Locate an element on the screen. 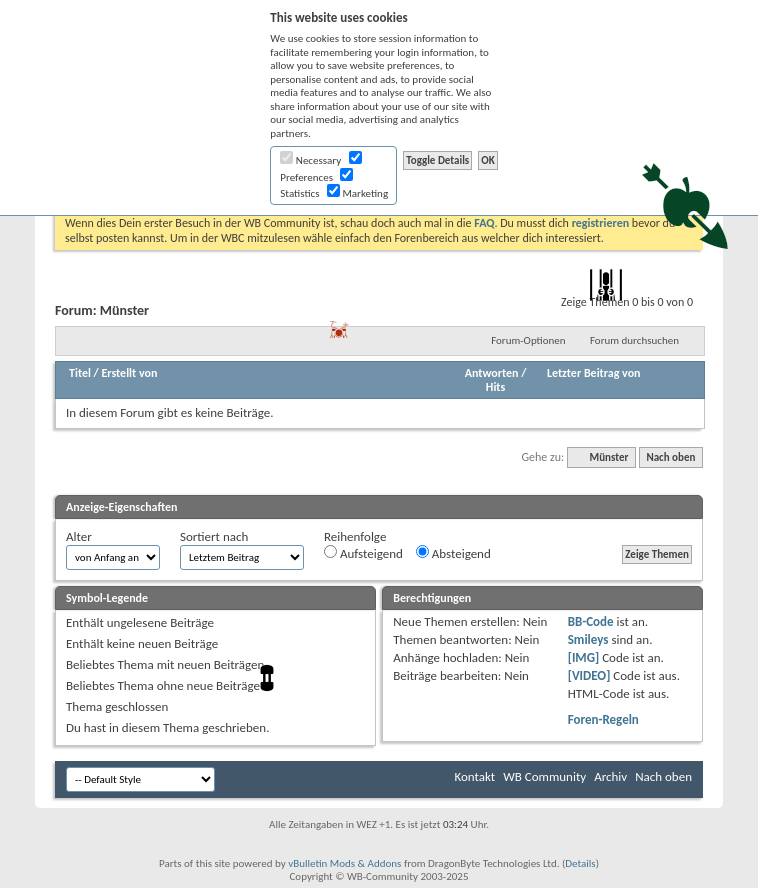  william tell archery achievement unlocked is located at coordinates (684, 206).